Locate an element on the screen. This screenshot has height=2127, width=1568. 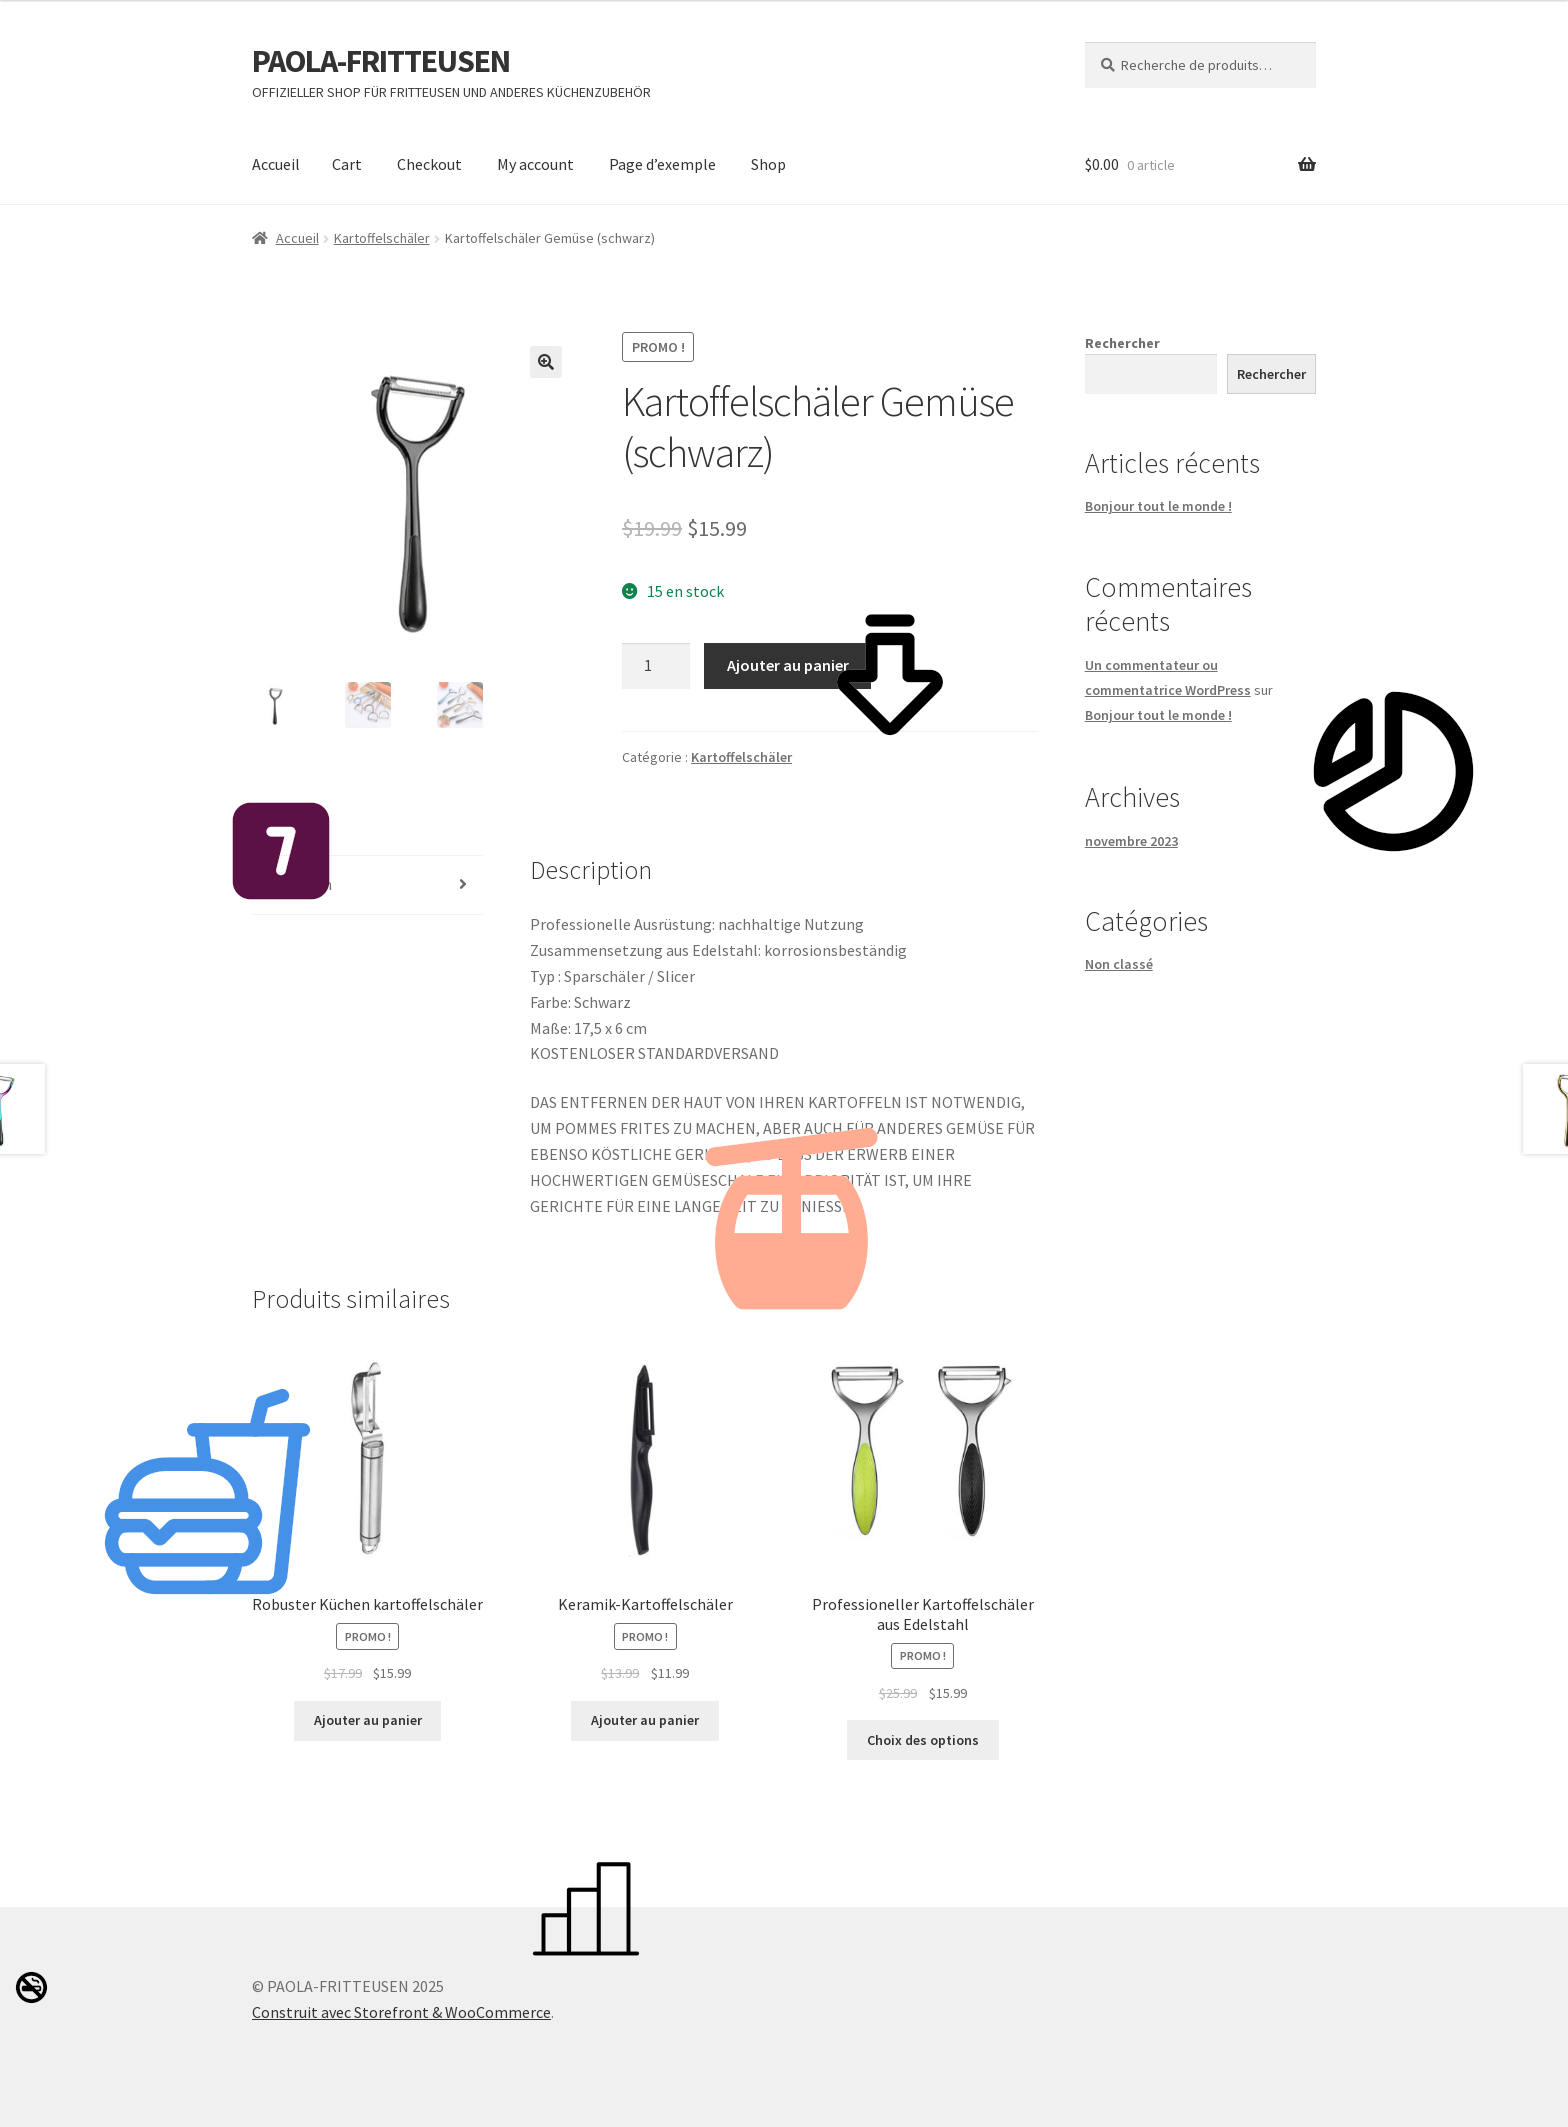
view a segment of analytics data is located at coordinates (1393, 771).